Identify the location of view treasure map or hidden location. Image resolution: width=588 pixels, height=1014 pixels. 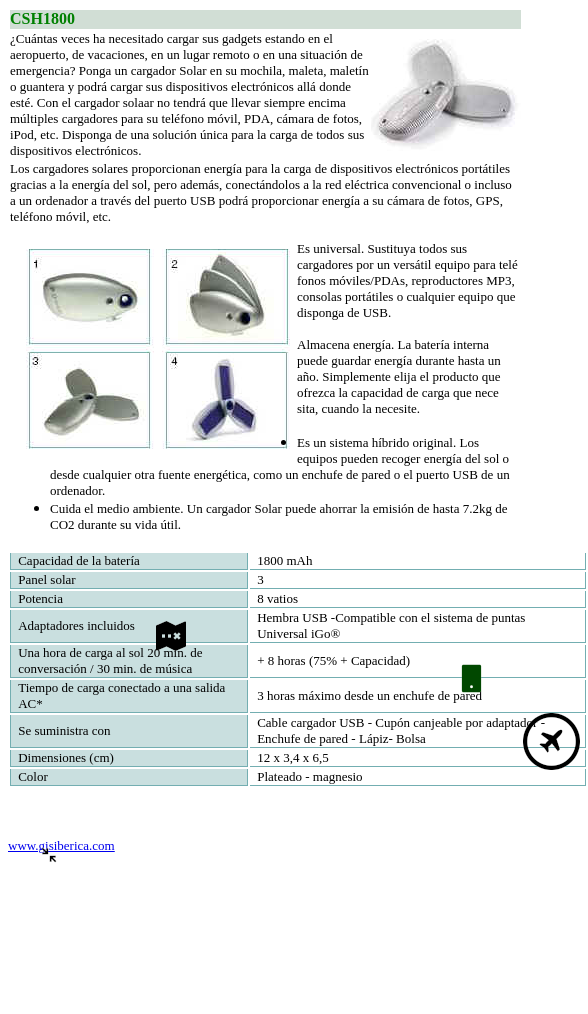
(171, 636).